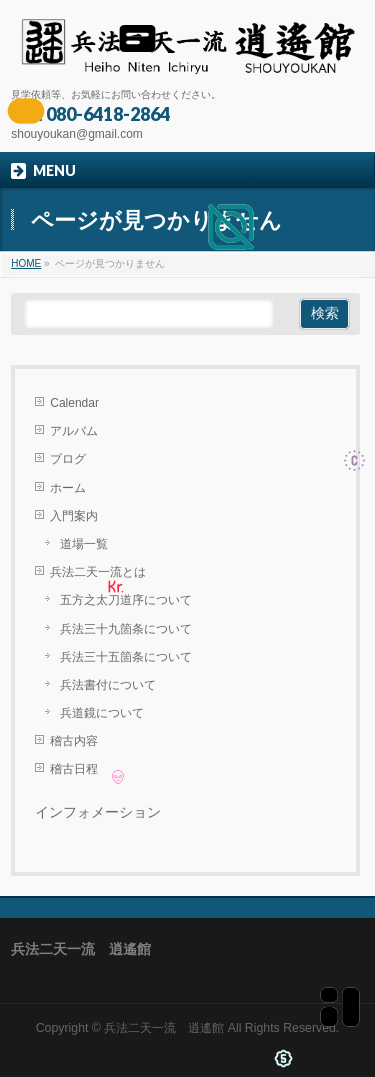 The width and height of the screenshot is (375, 1077). What do you see at coordinates (231, 227) in the screenshot?
I see `tumble dry not allowed` at bounding box center [231, 227].